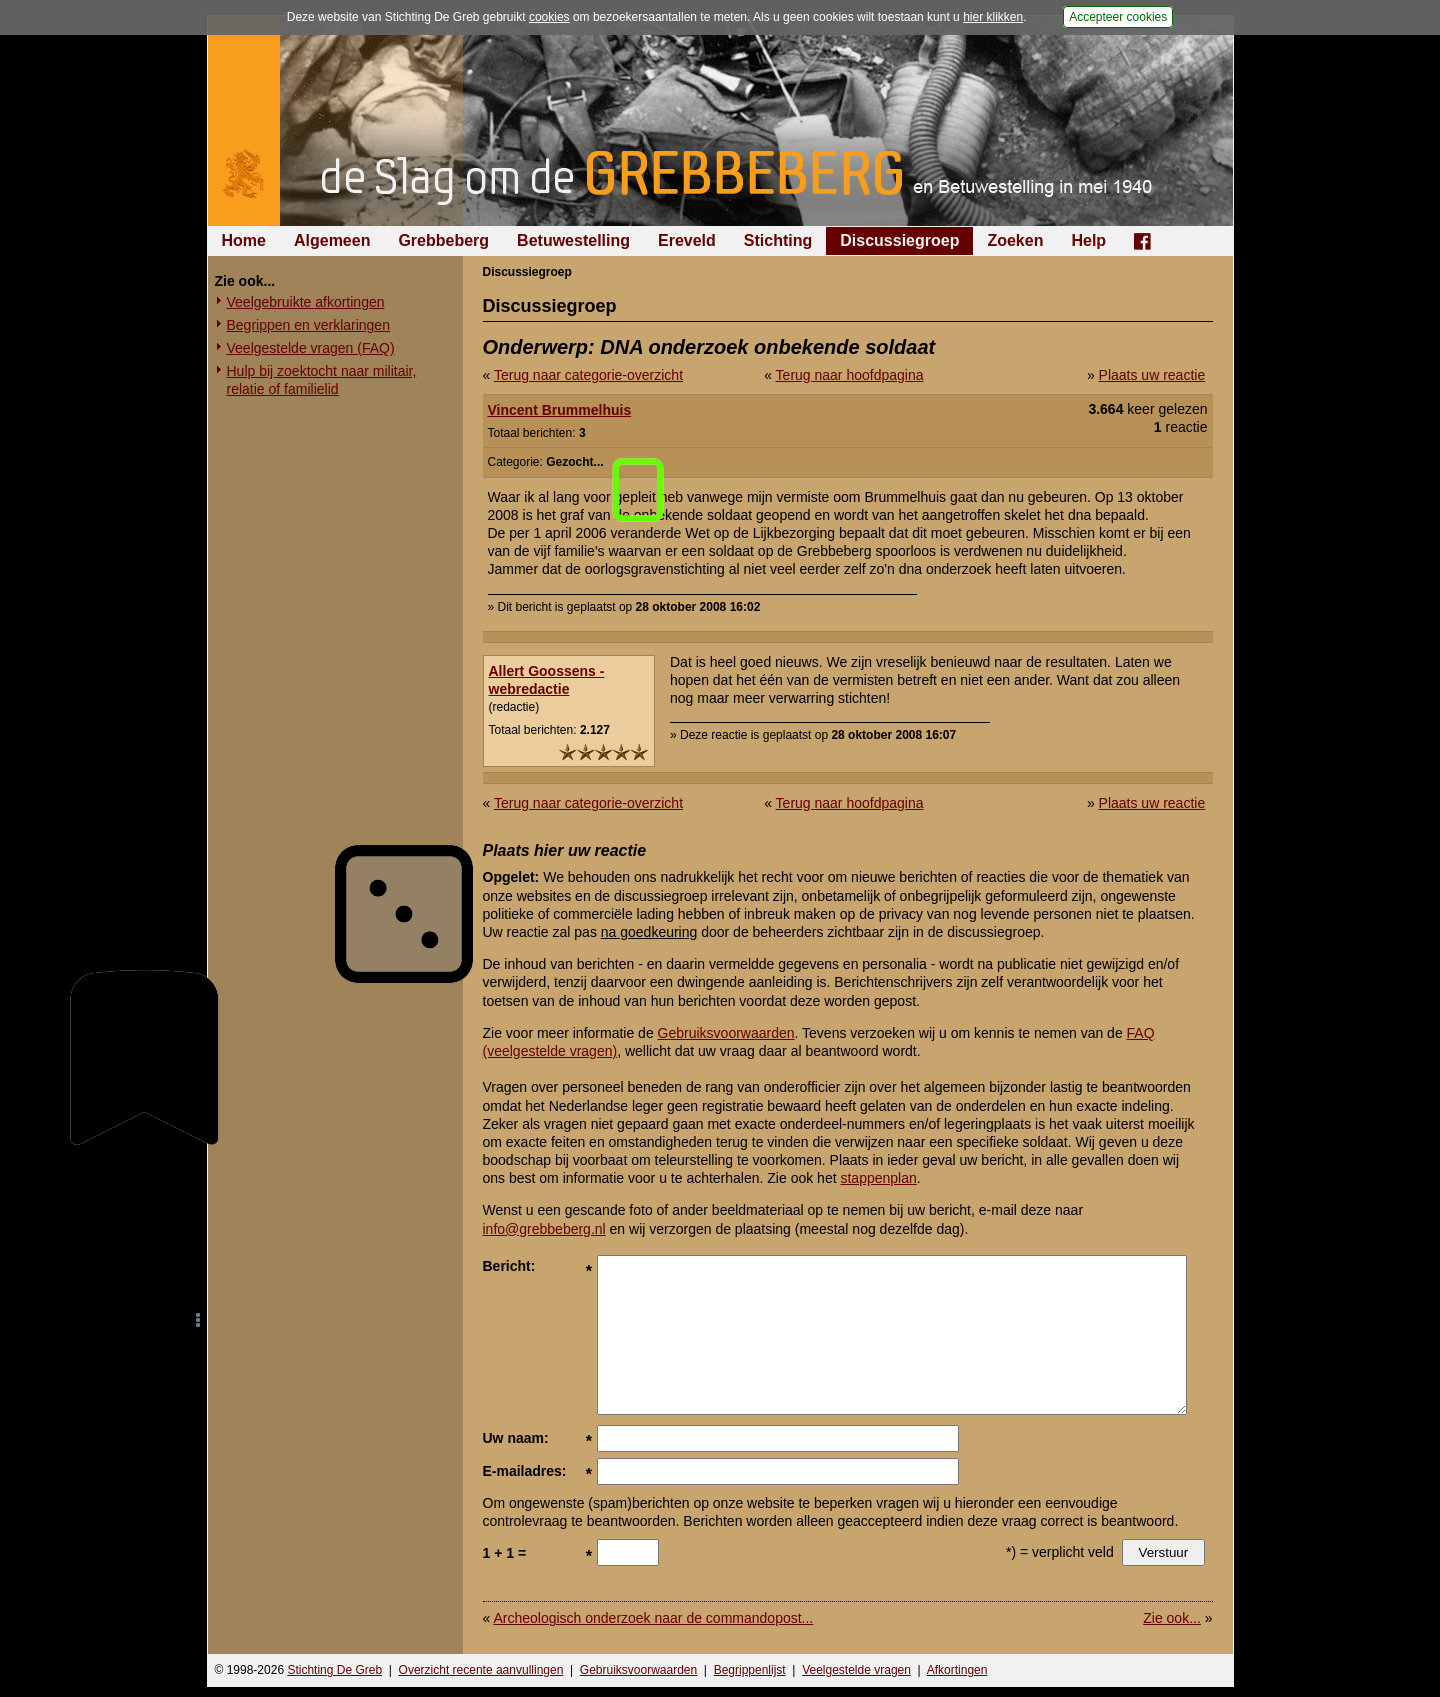 The image size is (1440, 1697). What do you see at coordinates (404, 914) in the screenshot?
I see `roll dice or generate random number` at bounding box center [404, 914].